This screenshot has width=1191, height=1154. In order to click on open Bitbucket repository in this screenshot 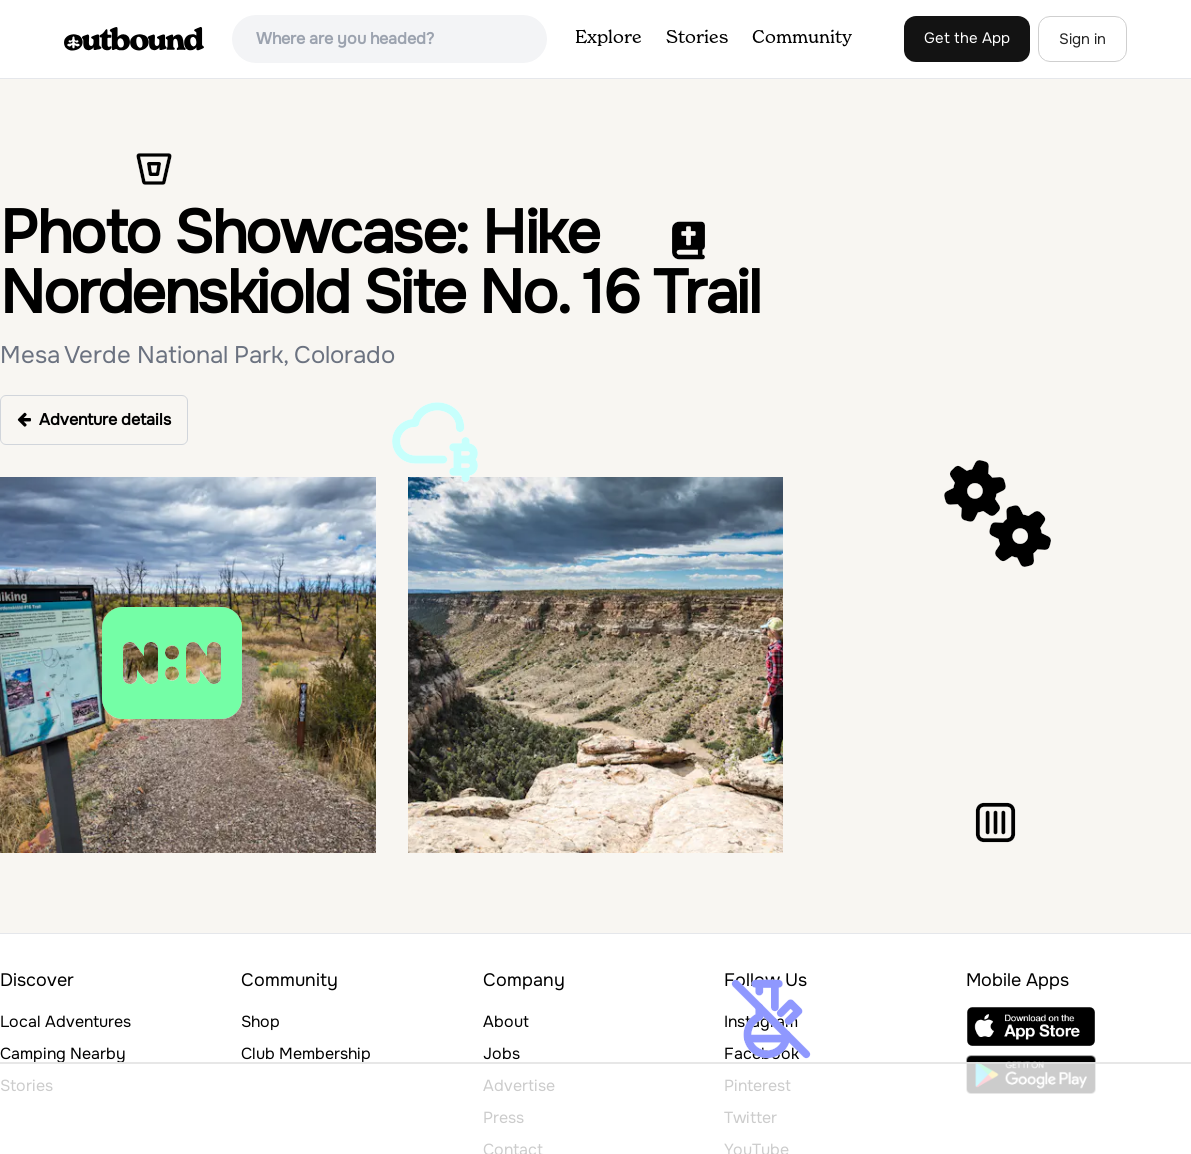, I will do `click(154, 169)`.